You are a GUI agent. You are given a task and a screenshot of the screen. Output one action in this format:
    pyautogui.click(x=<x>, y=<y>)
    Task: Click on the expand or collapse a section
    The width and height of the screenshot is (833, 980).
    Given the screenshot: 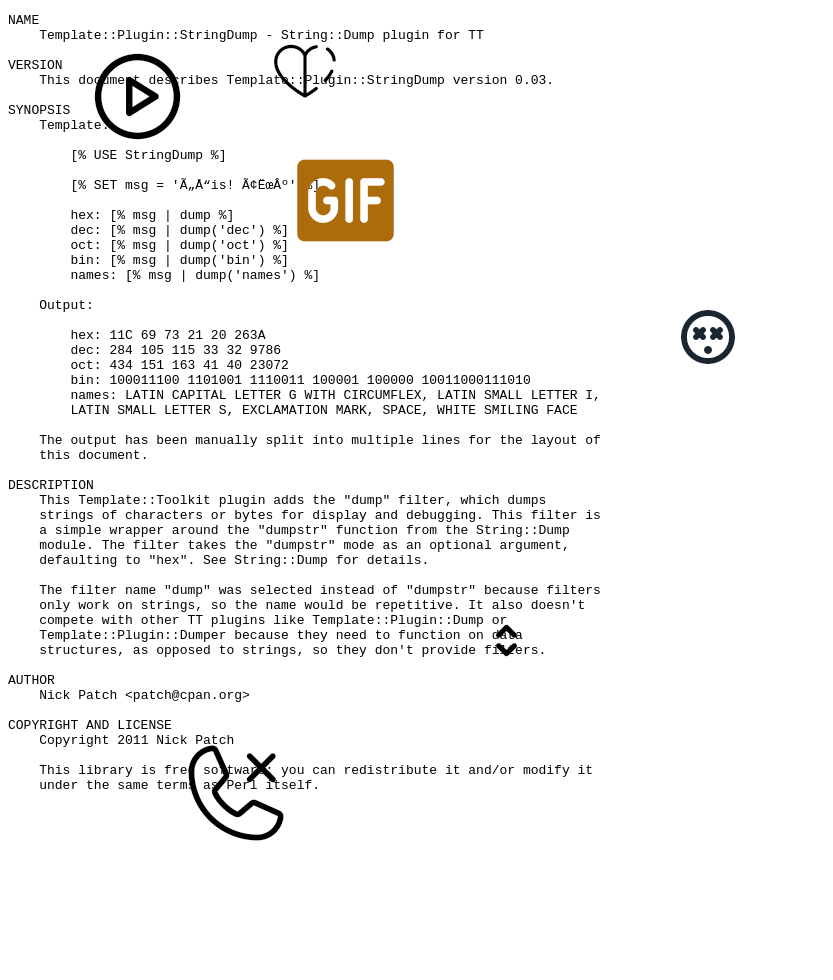 What is the action you would take?
    pyautogui.click(x=506, y=640)
    